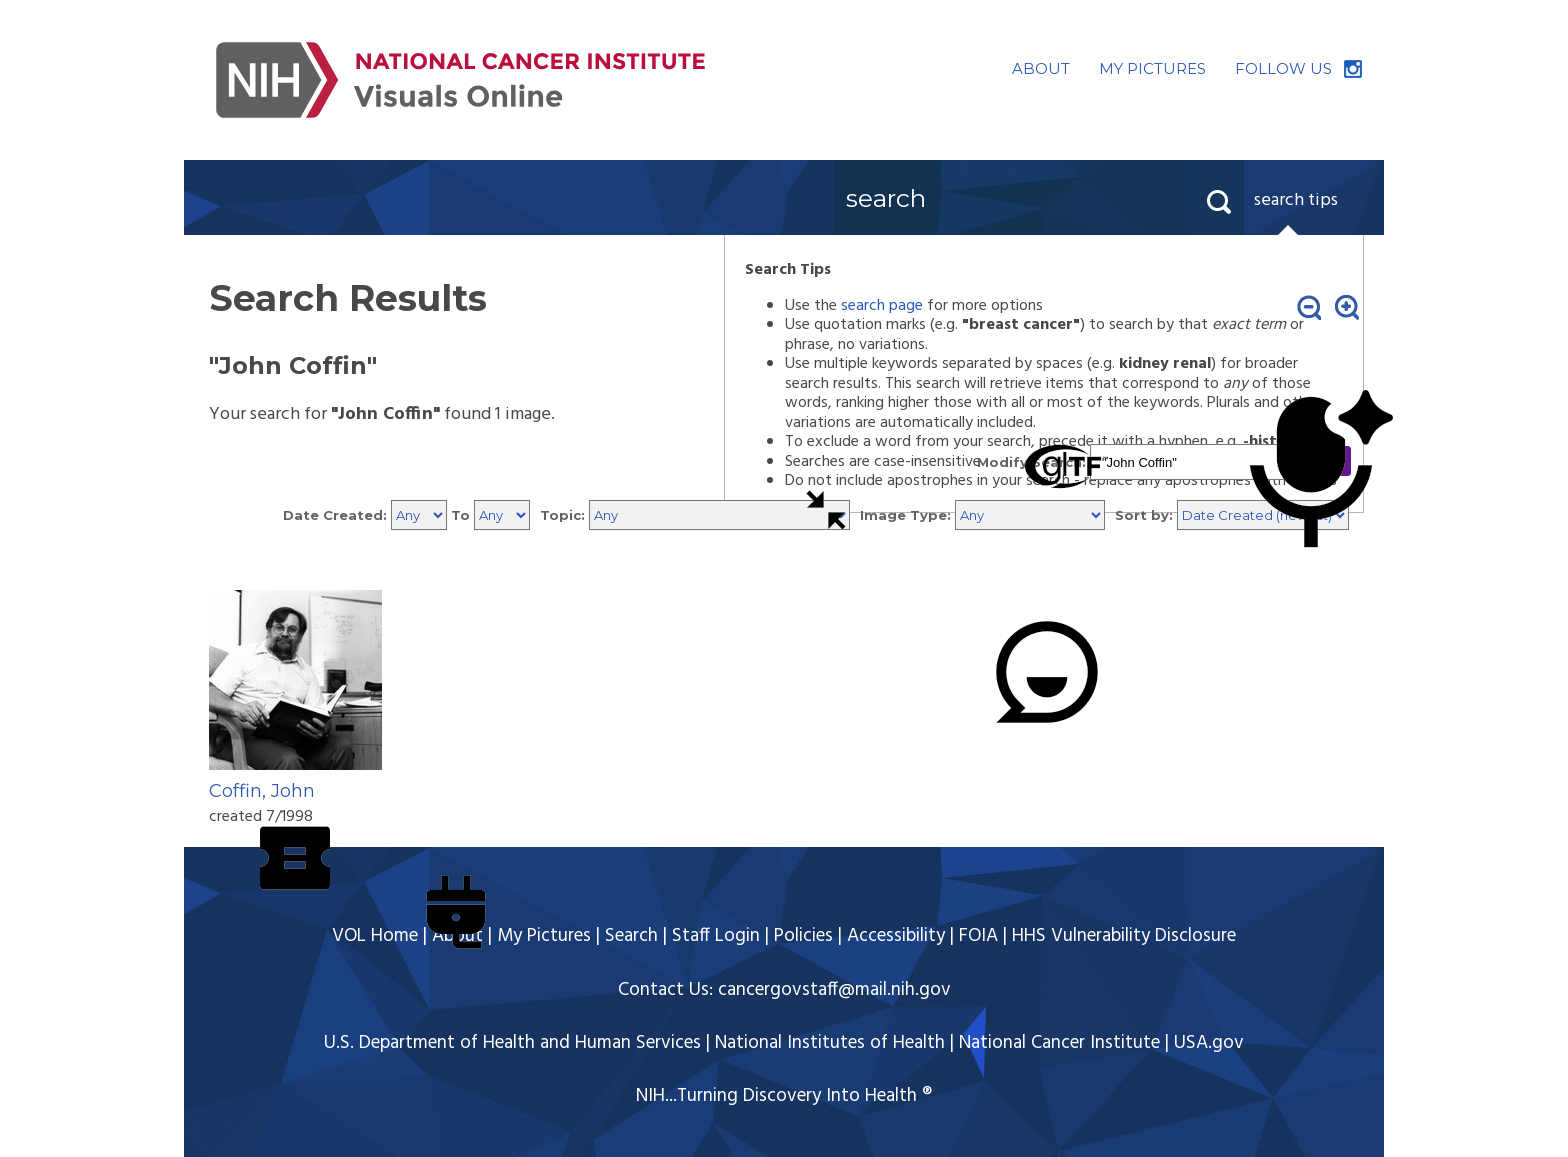 The image size is (1568, 1157). What do you see at coordinates (826, 510) in the screenshot?
I see `collapse or minimize an expanded view` at bounding box center [826, 510].